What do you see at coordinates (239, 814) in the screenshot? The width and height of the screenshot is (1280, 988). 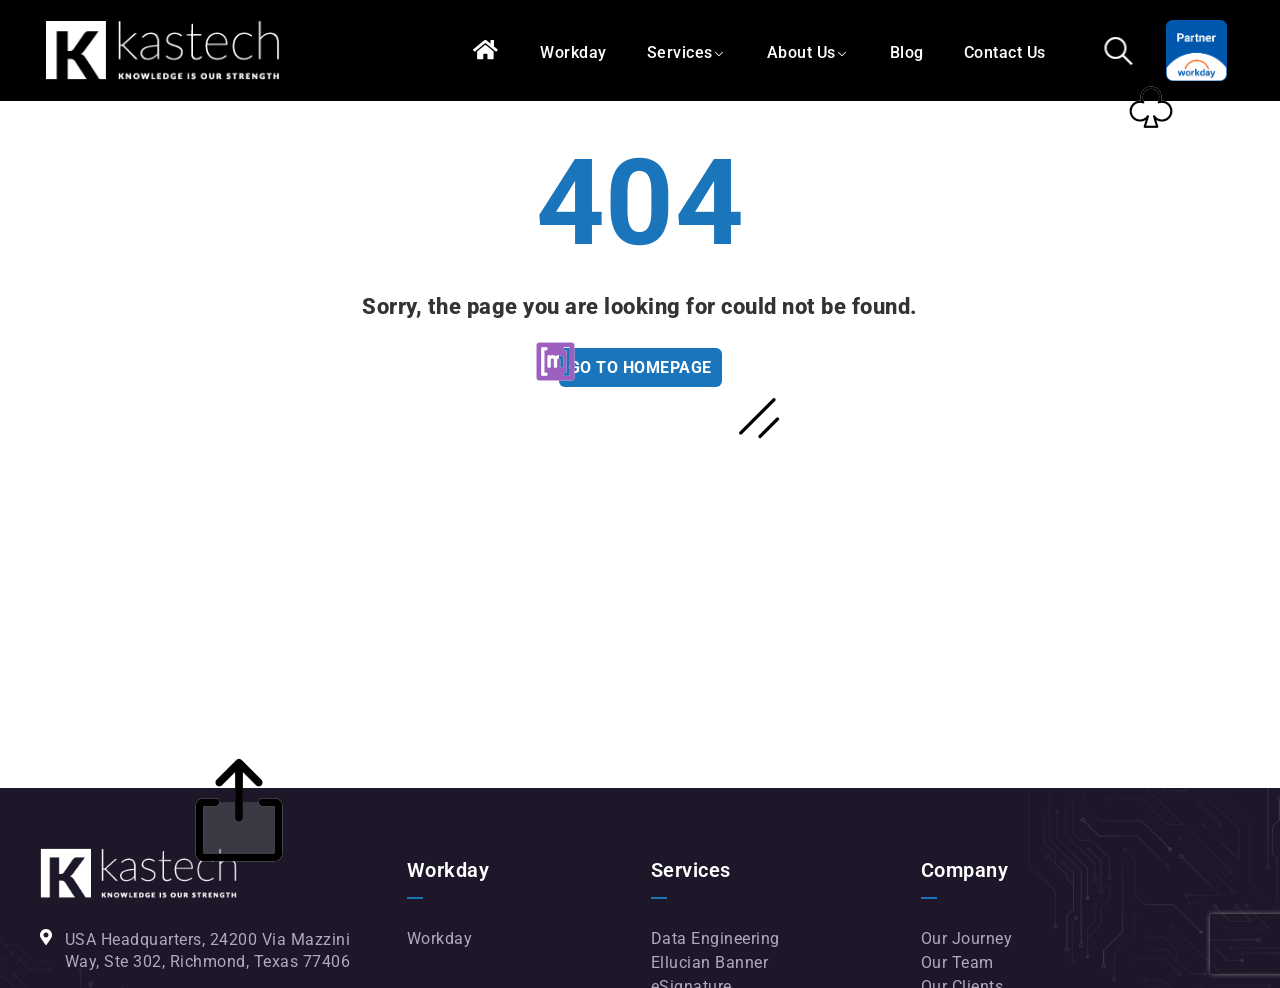 I see `export or share content to another app` at bounding box center [239, 814].